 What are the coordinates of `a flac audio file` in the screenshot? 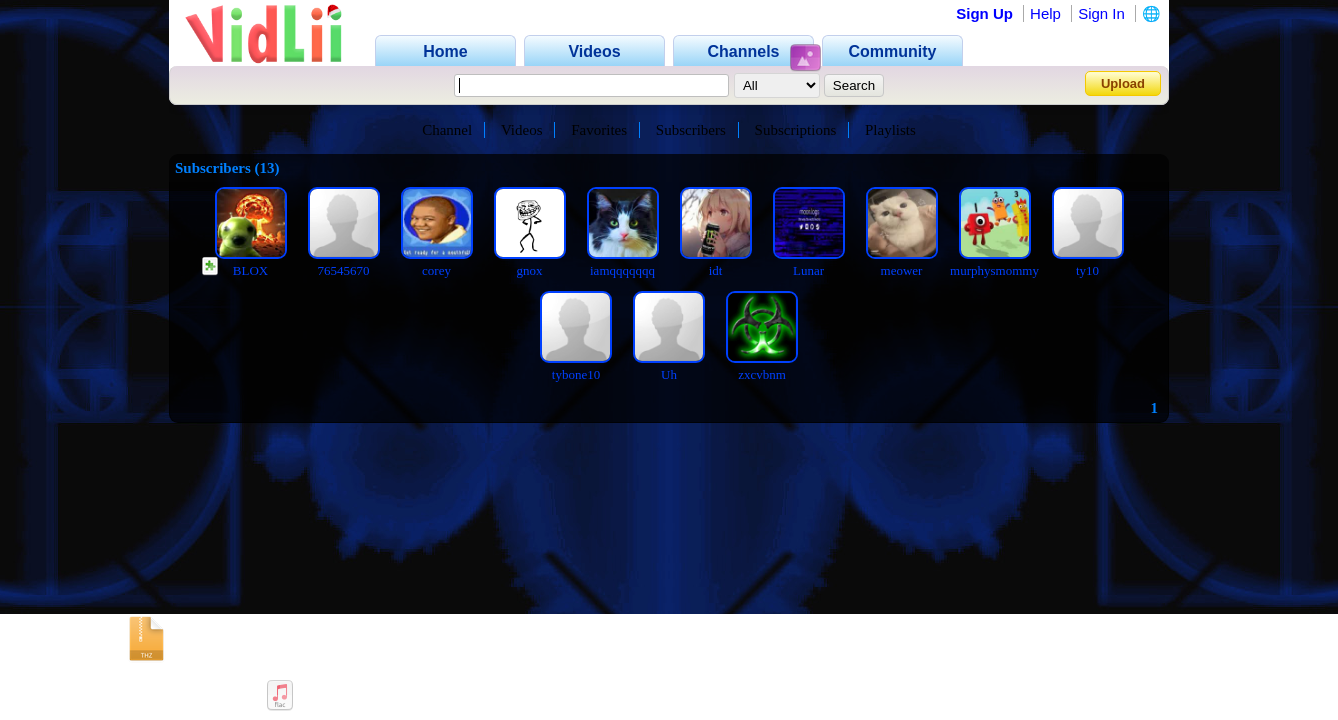 It's located at (280, 695).